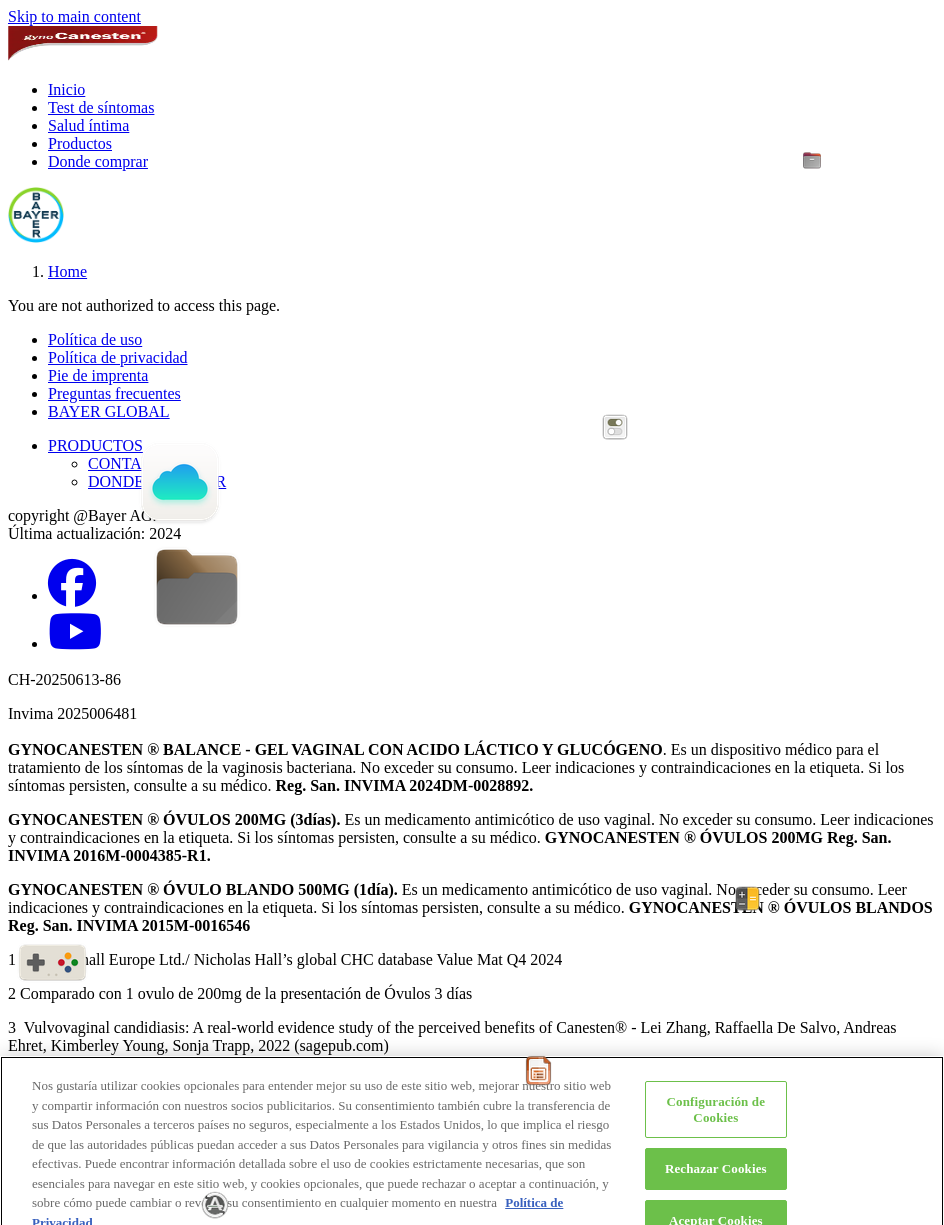  Describe the element at coordinates (538, 1070) in the screenshot. I see `libreoffice impress presentation file` at that location.